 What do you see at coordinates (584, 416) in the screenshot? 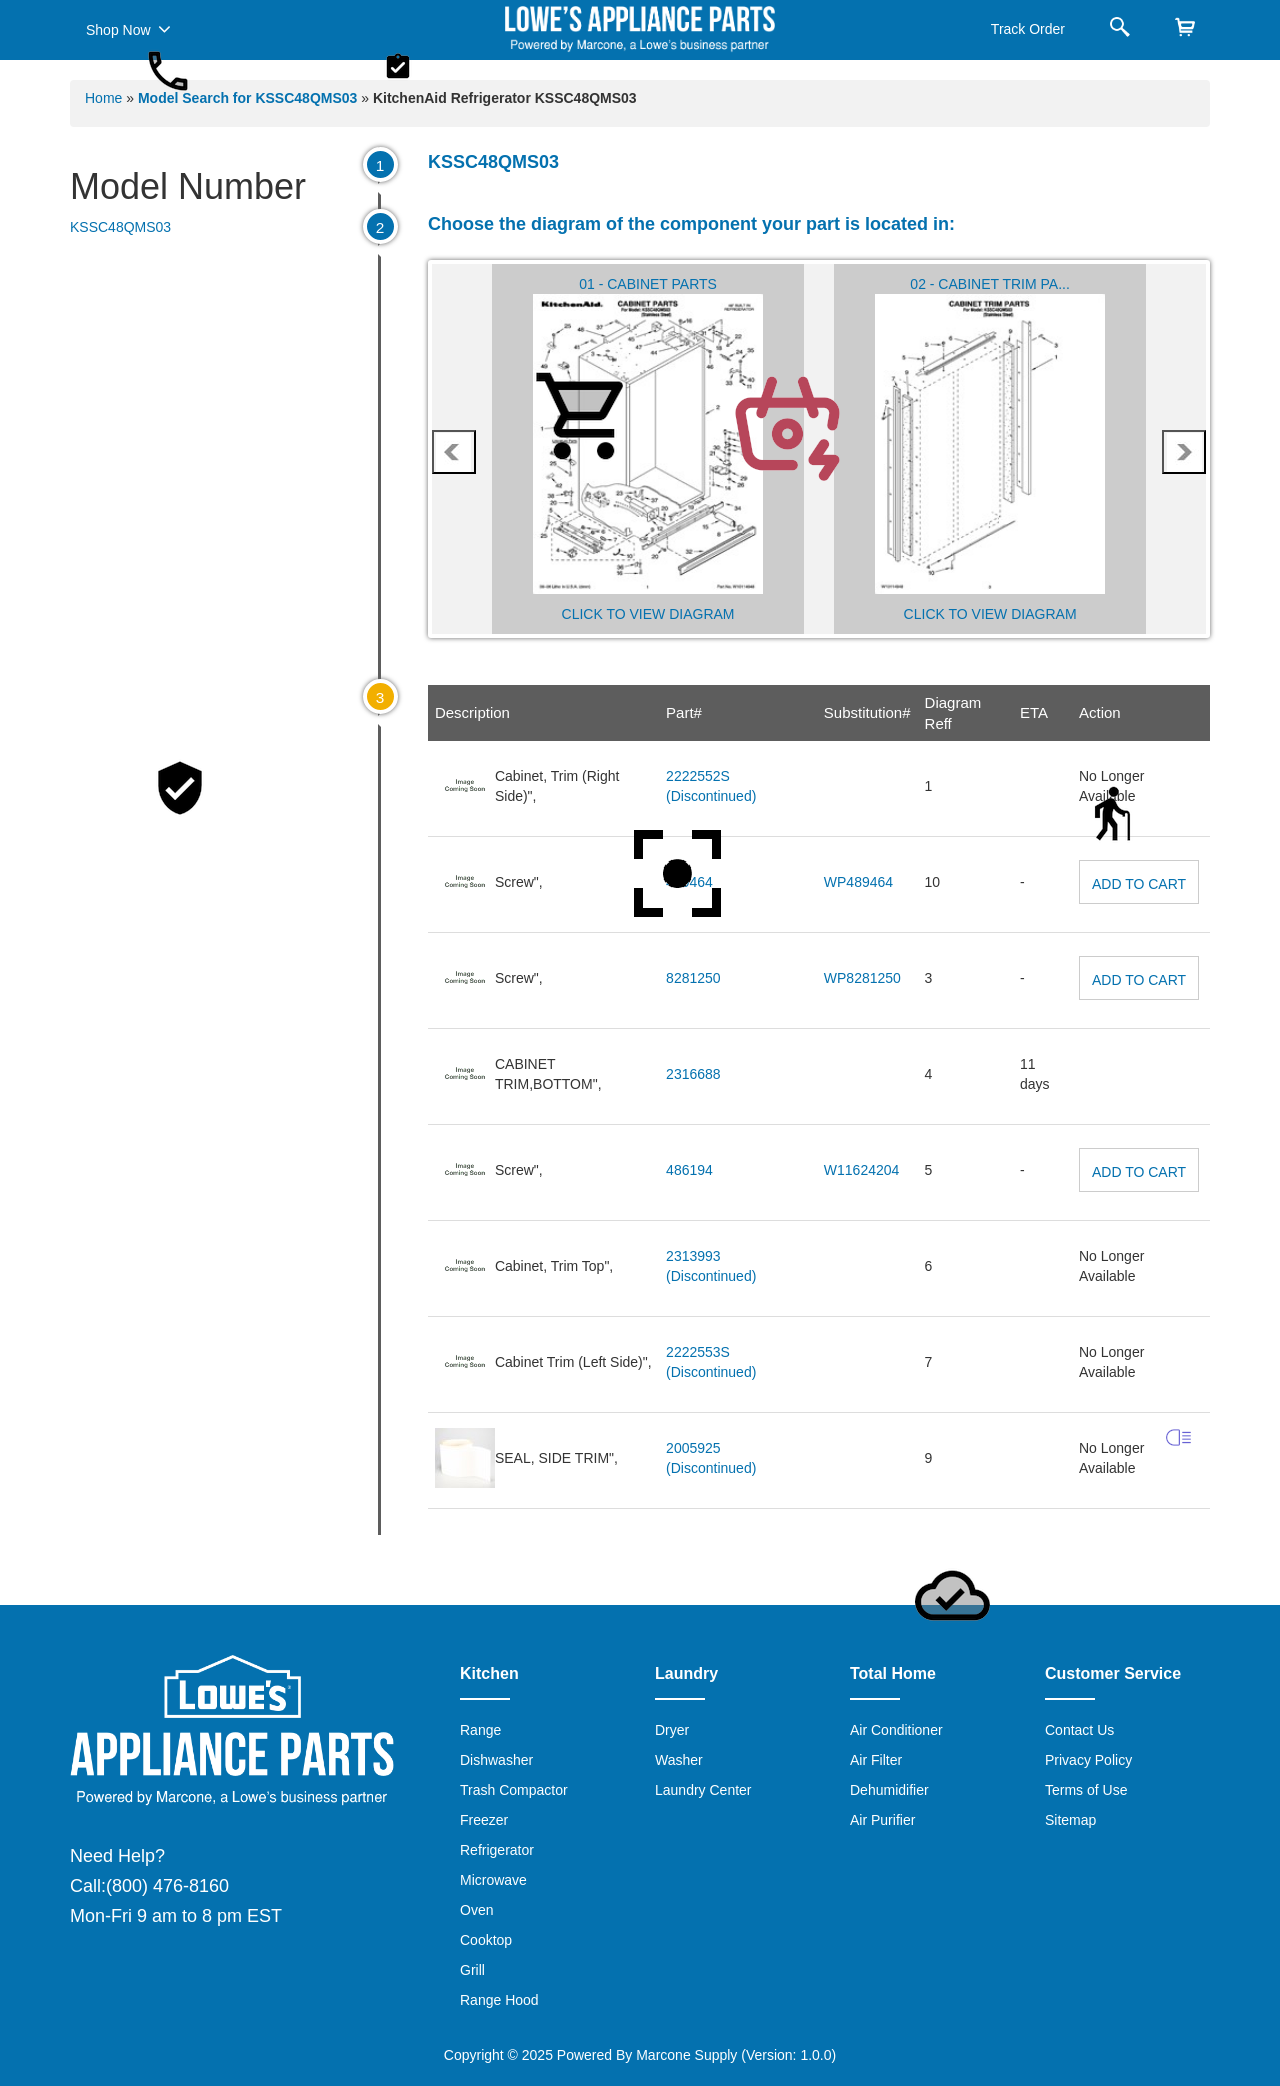
I see `view your shopping cart` at bounding box center [584, 416].